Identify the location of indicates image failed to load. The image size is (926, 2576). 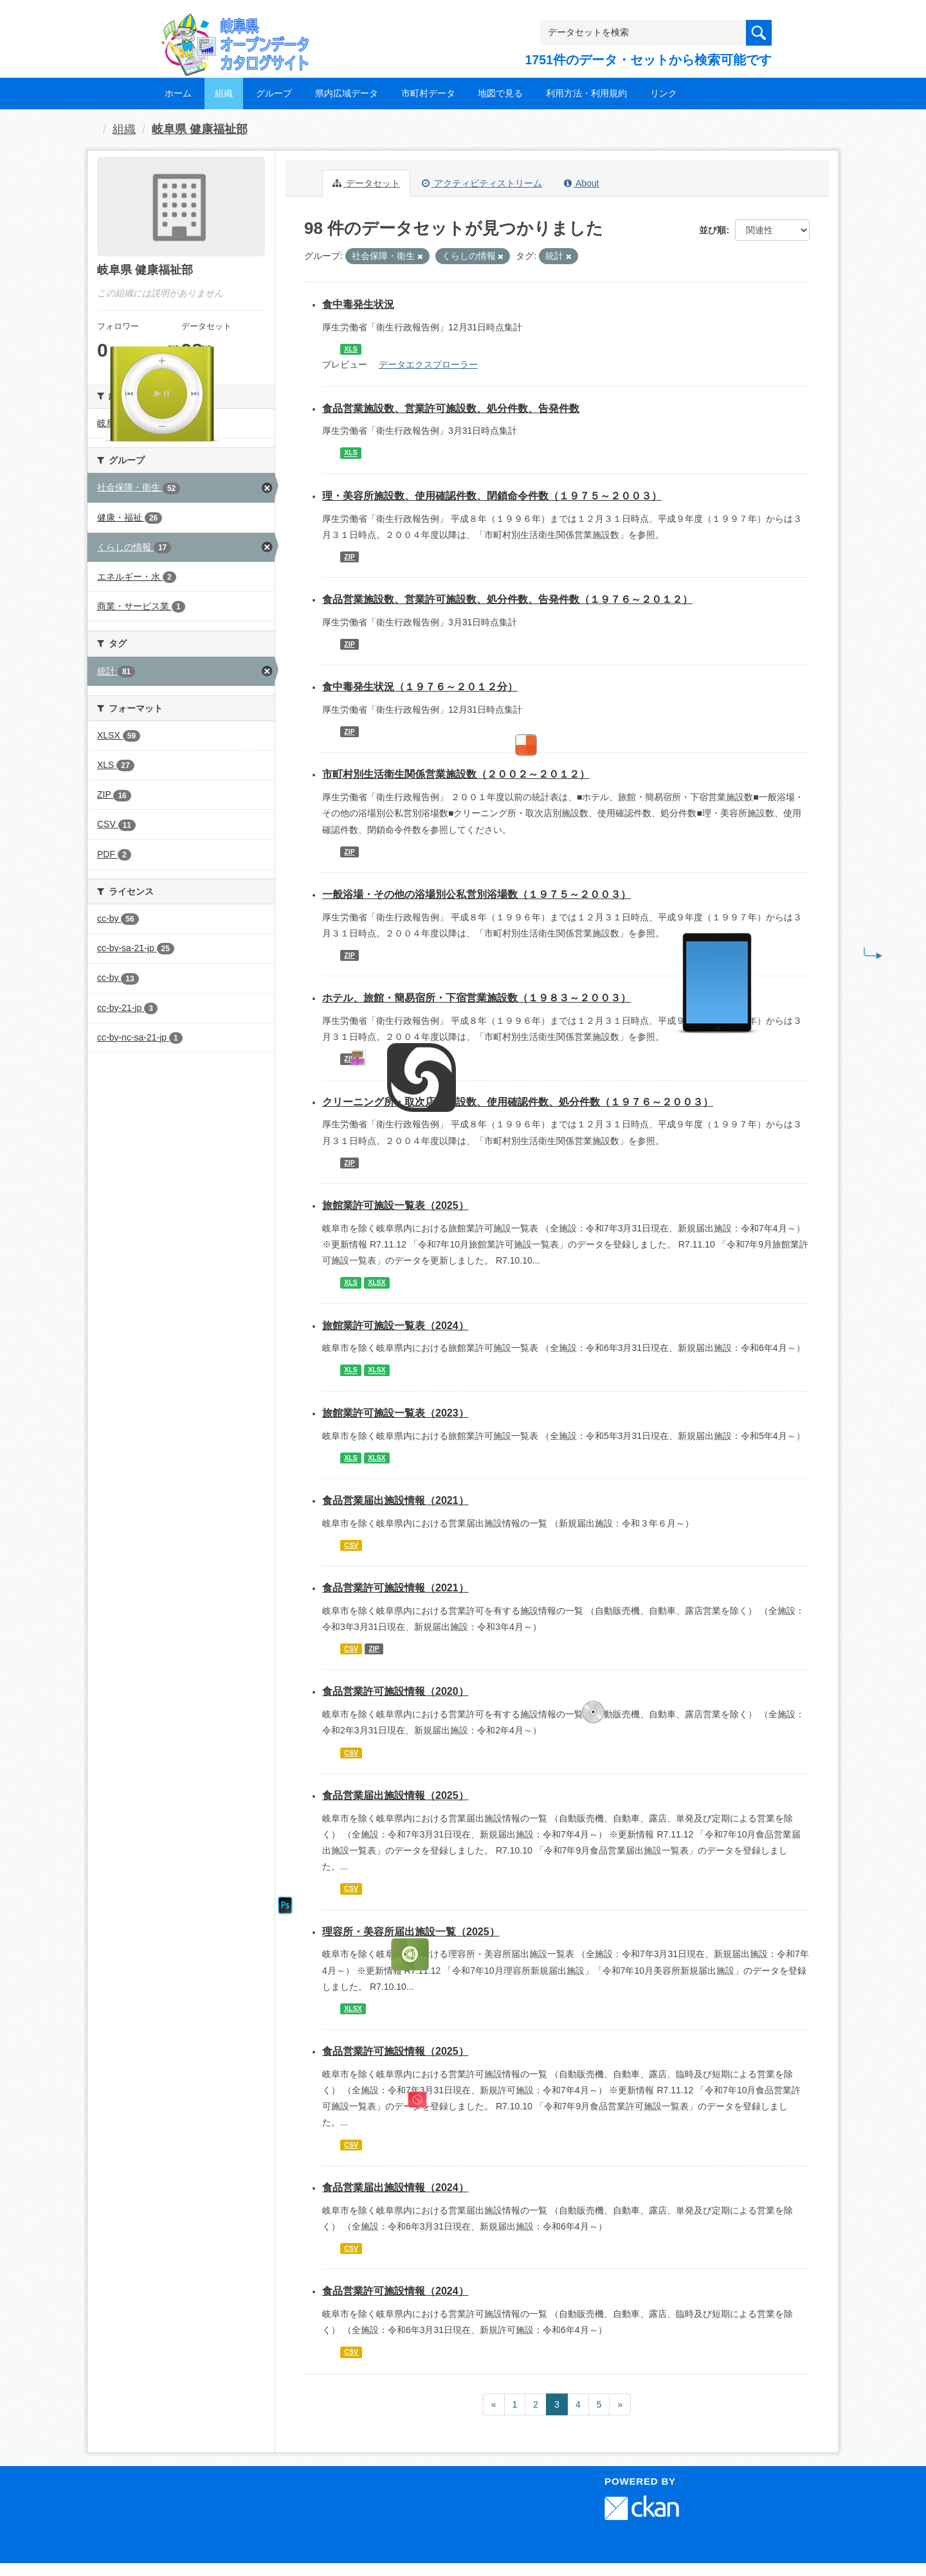
(417, 2099).